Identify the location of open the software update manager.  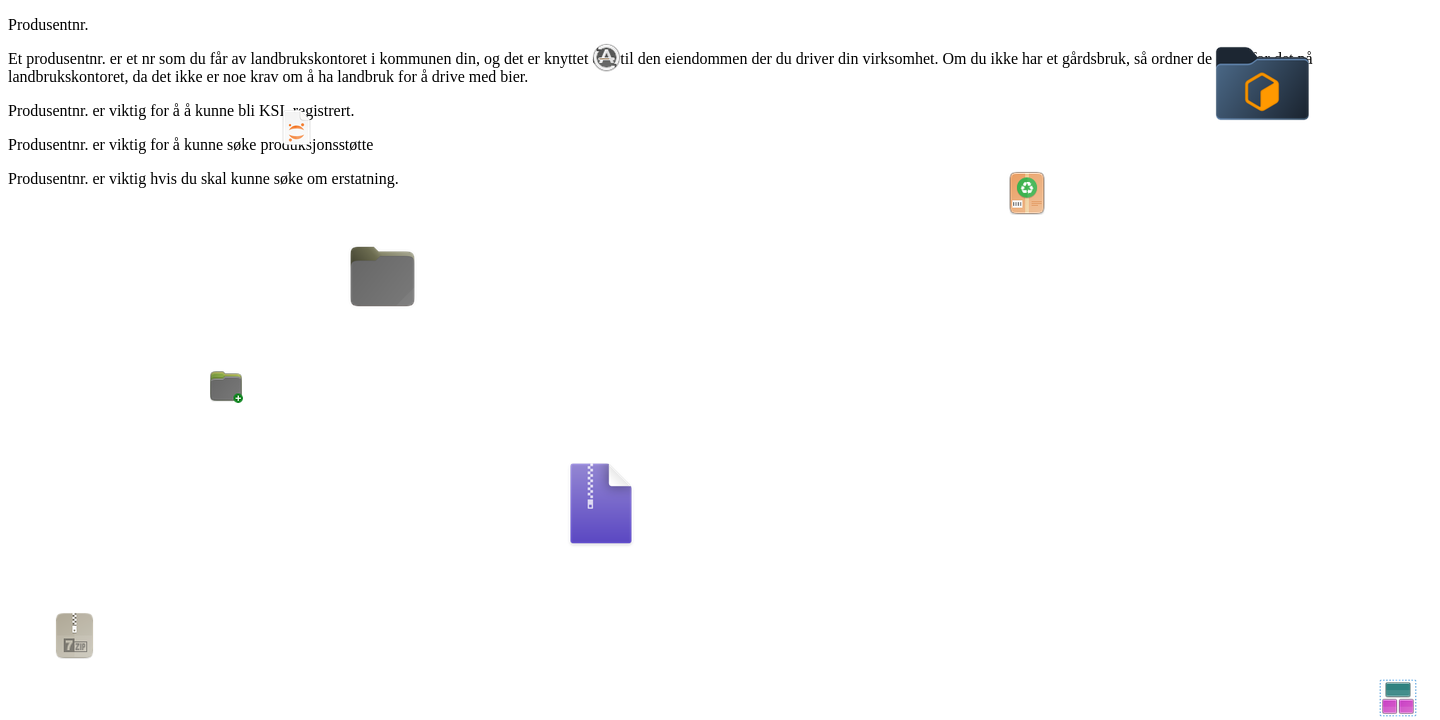
(606, 57).